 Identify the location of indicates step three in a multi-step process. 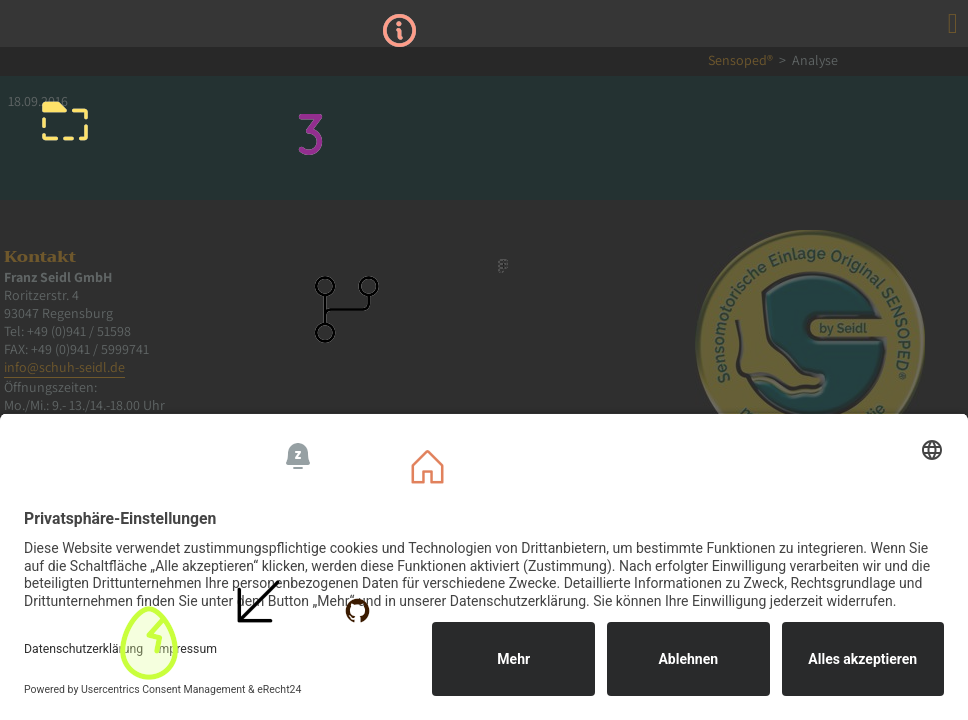
(310, 134).